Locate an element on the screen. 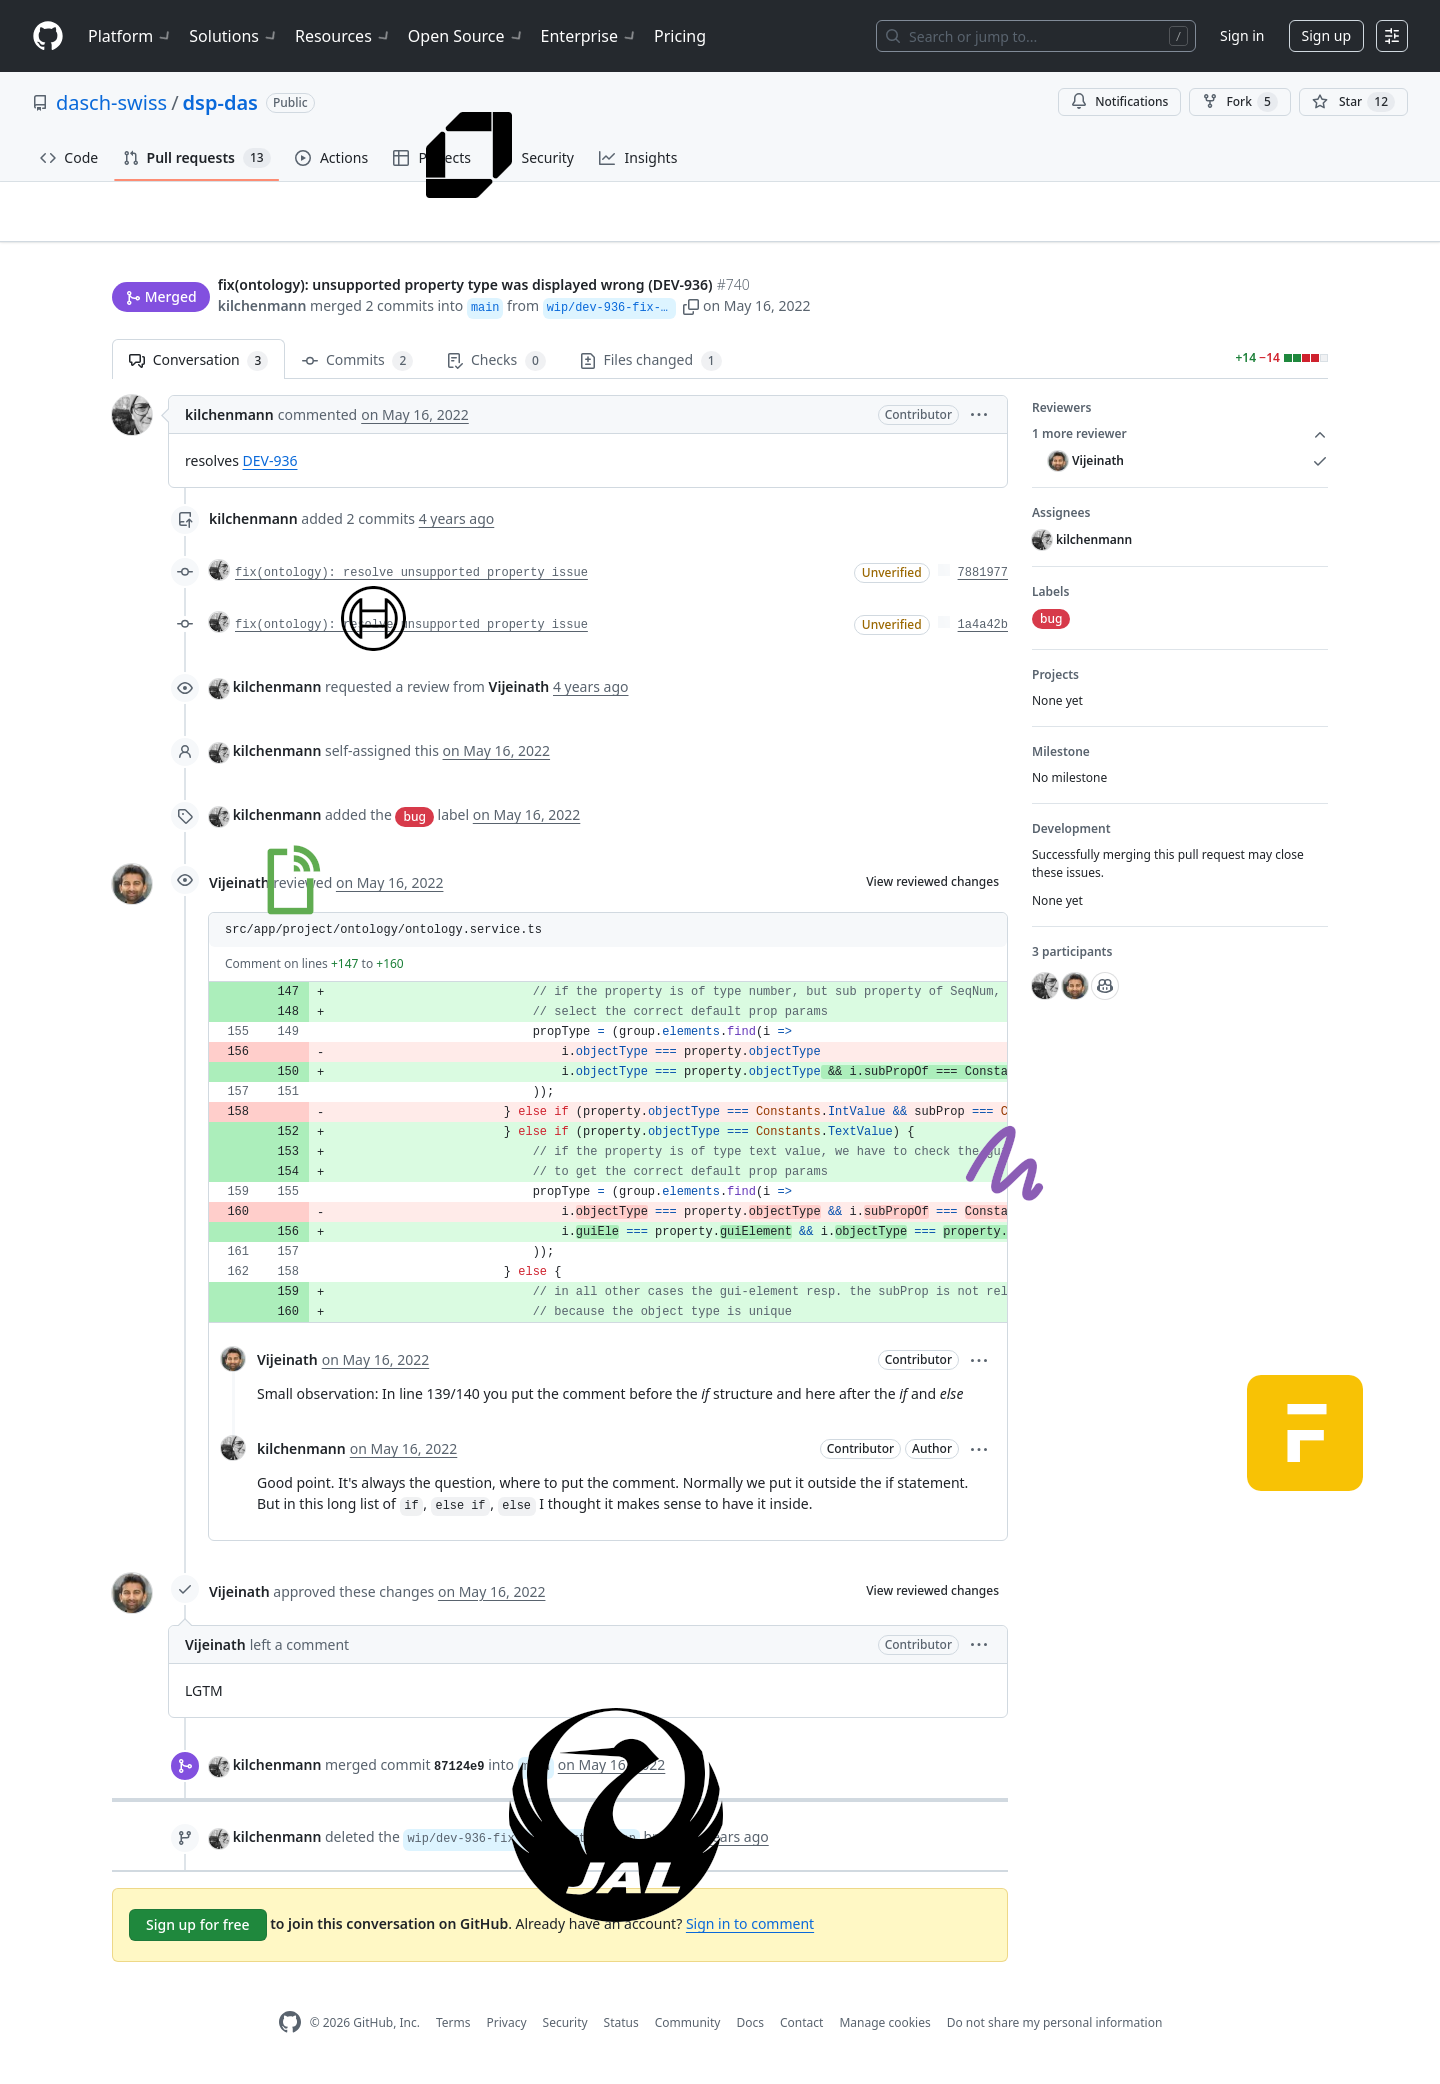 The height and width of the screenshot is (2084, 1440). Japan Airlines company logo is located at coordinates (616, 1815).